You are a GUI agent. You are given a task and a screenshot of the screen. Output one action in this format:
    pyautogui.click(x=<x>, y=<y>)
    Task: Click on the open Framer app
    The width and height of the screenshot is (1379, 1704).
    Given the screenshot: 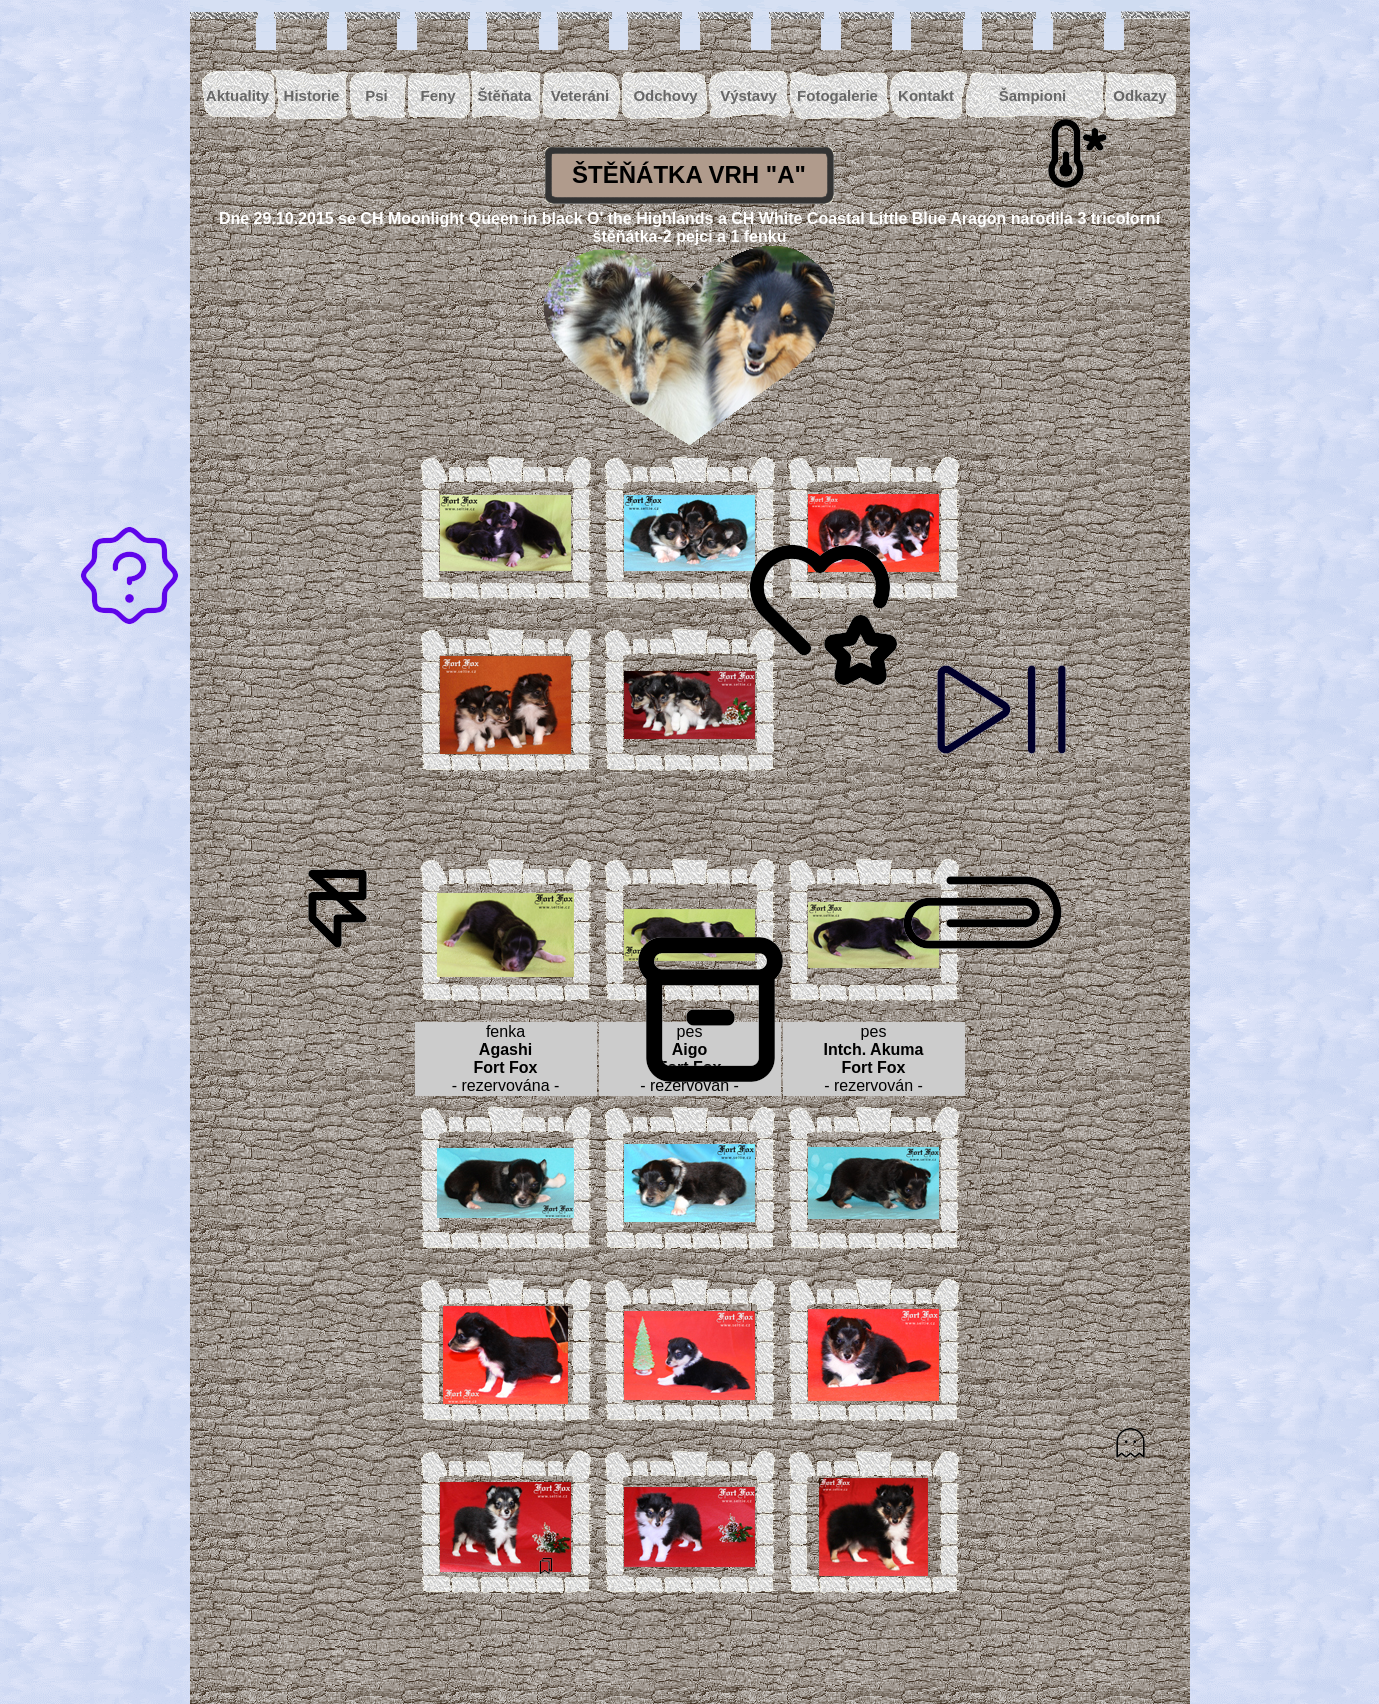 What is the action you would take?
    pyautogui.click(x=337, y=904)
    